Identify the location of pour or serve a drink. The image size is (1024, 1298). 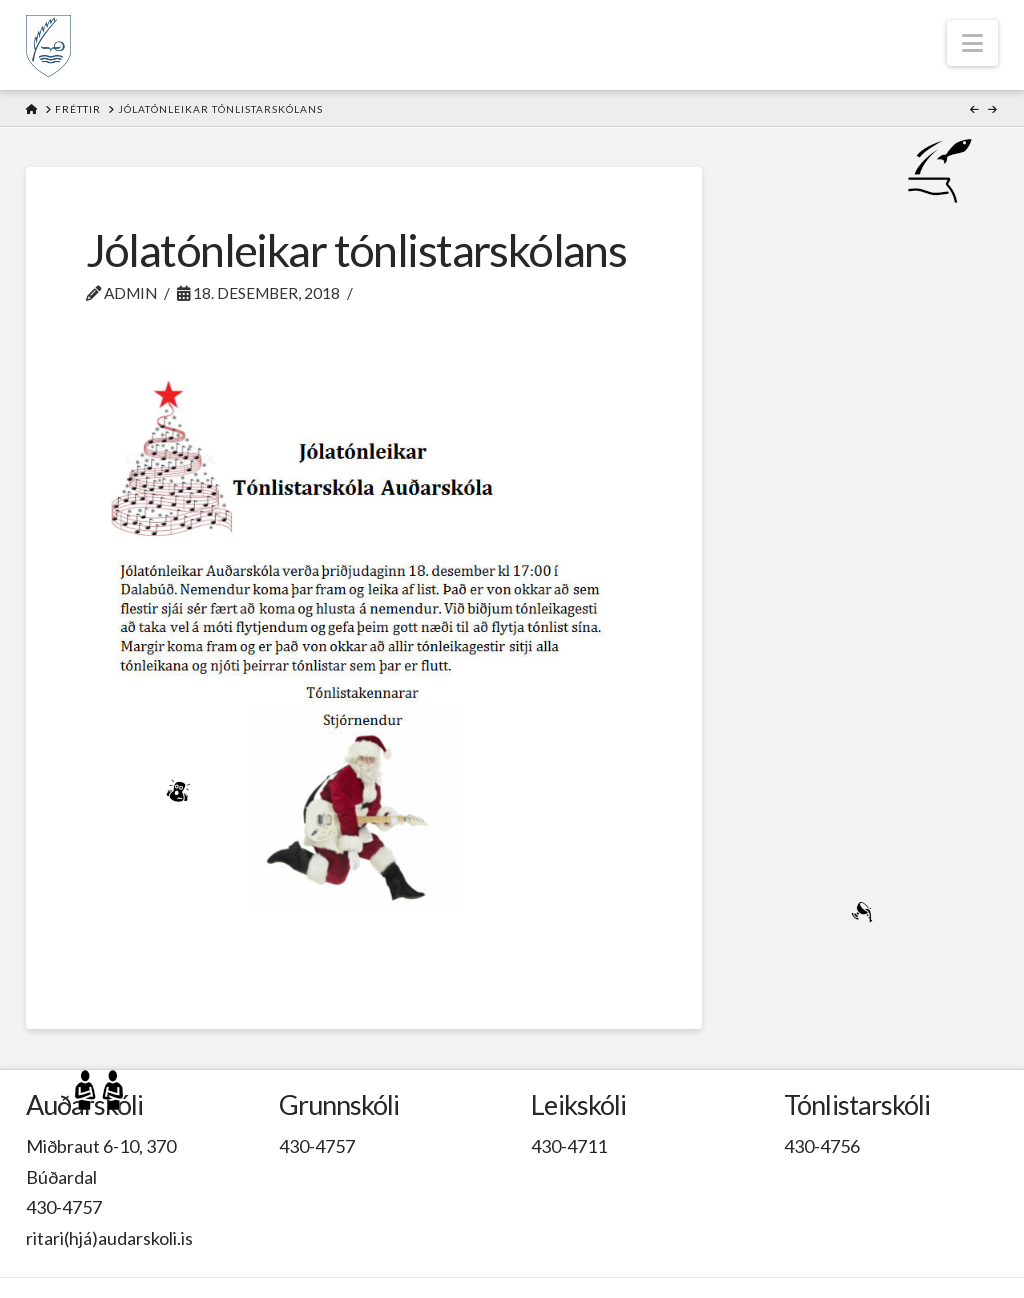
(862, 912).